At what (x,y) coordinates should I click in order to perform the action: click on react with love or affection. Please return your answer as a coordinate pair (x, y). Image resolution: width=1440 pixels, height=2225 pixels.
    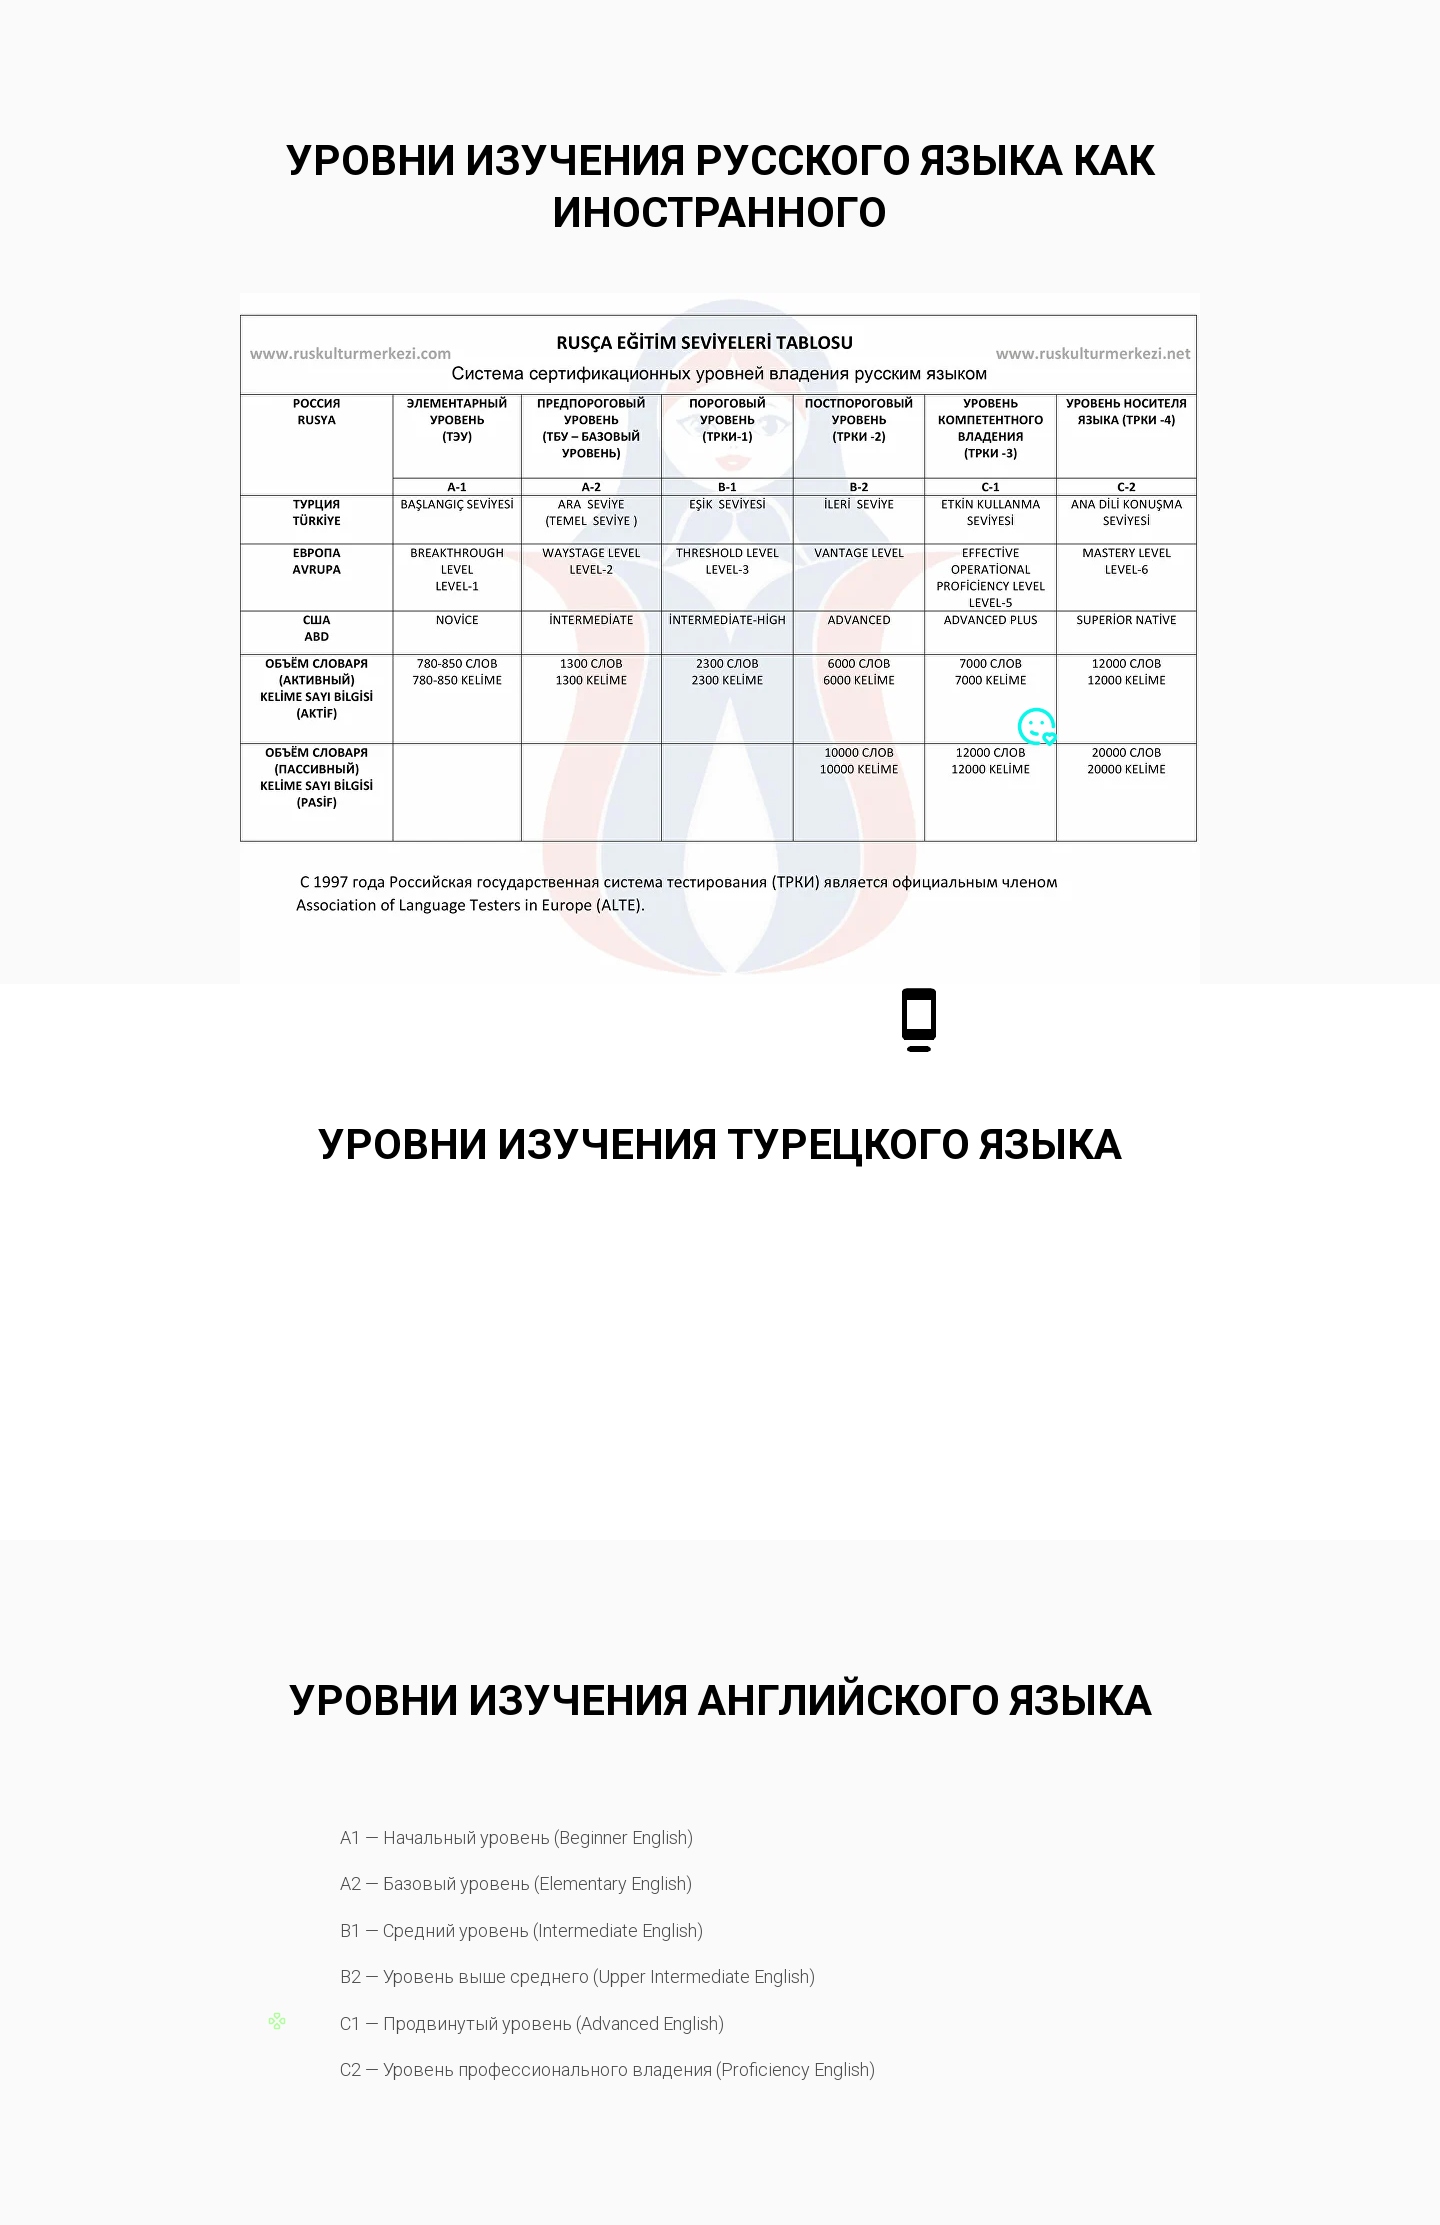
    Looking at the image, I should click on (1036, 726).